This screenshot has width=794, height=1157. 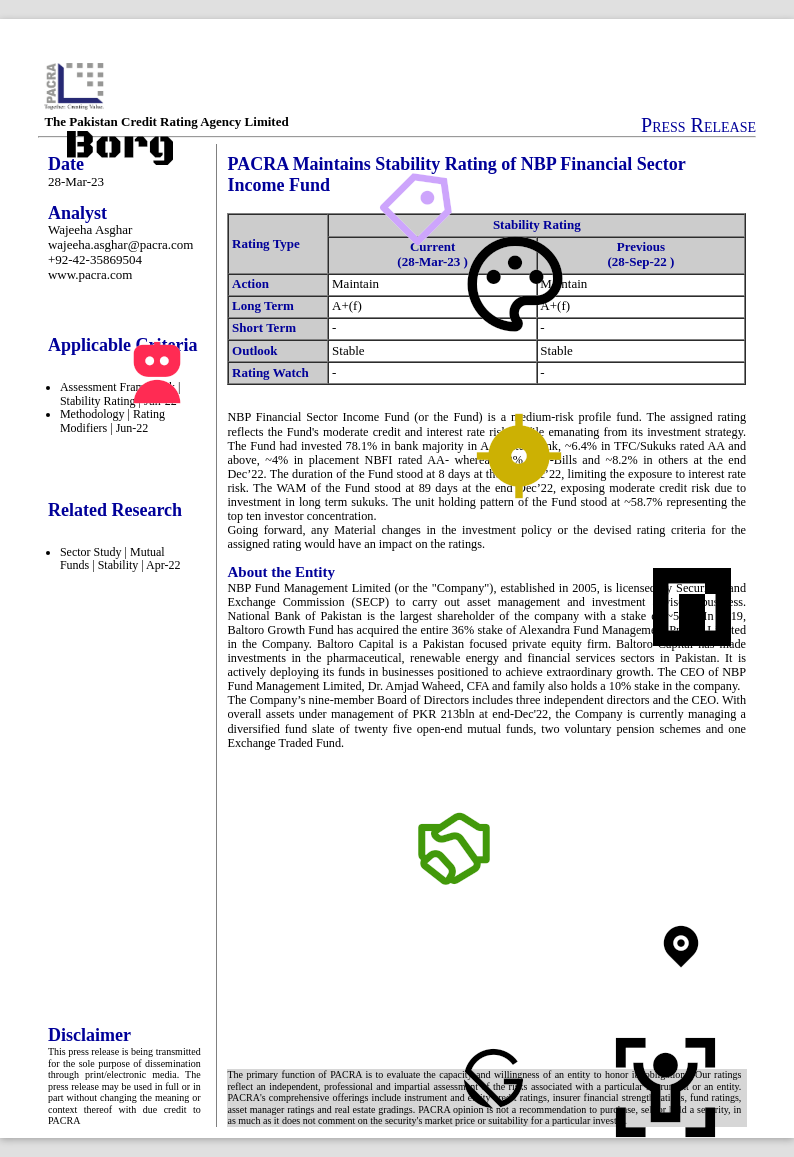 What do you see at coordinates (454, 849) in the screenshot?
I see `indicates a partnership or collaboration` at bounding box center [454, 849].